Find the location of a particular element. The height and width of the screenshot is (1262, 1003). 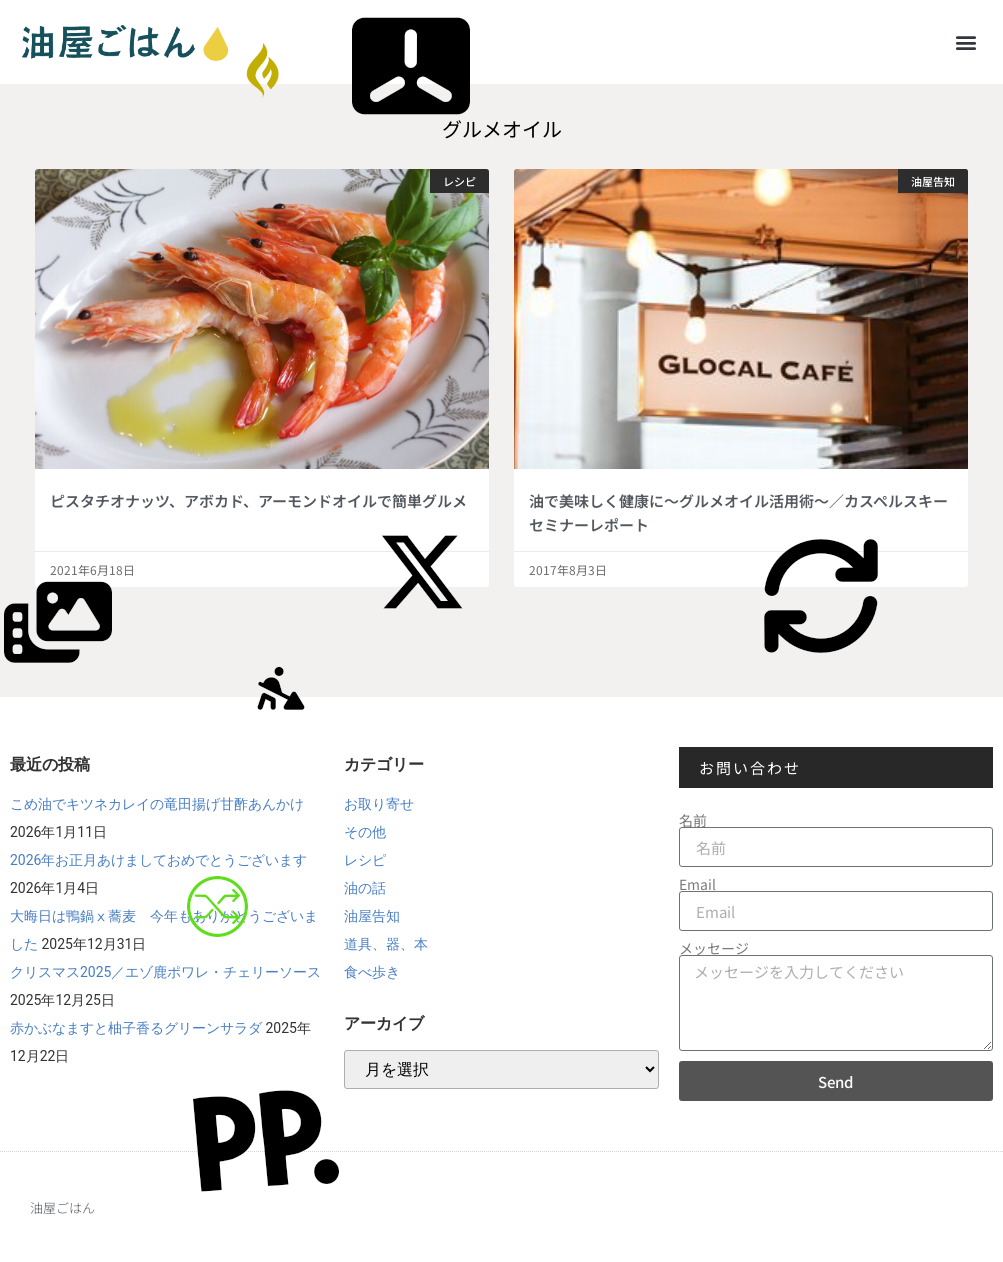

k3s lightweight kubernetes distribution logo is located at coordinates (411, 66).